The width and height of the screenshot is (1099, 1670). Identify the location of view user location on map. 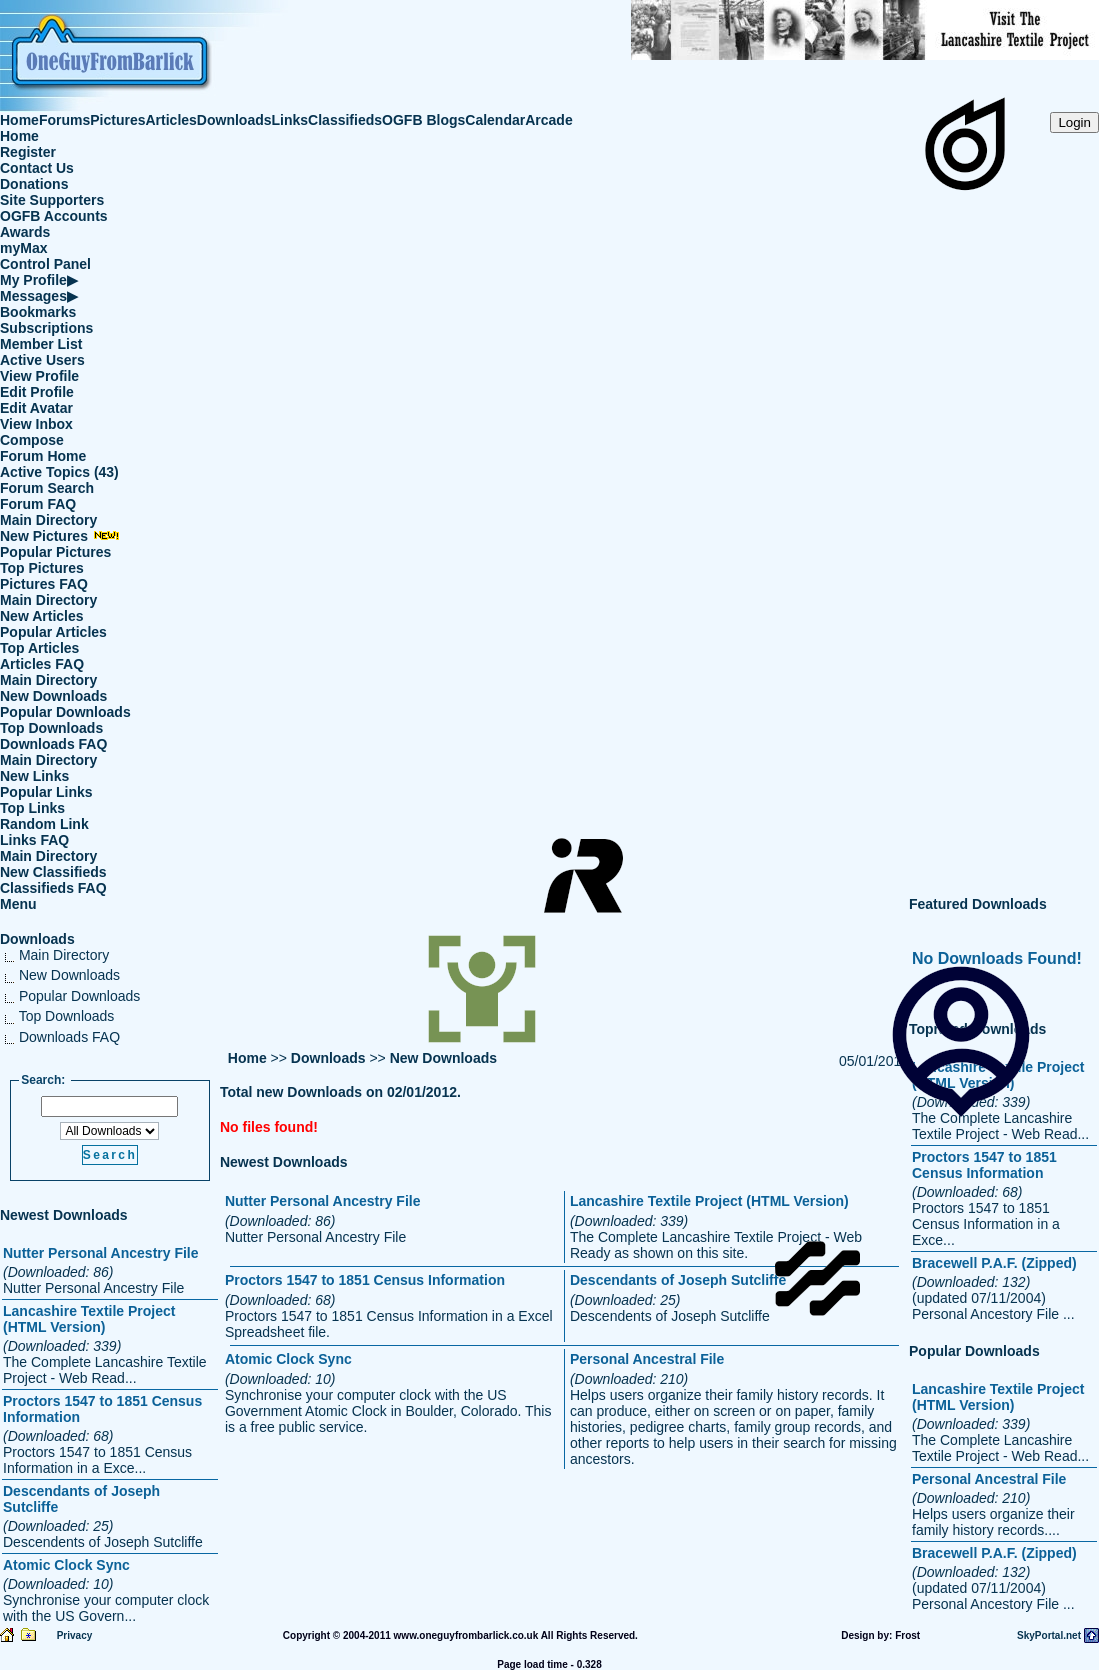
(961, 1035).